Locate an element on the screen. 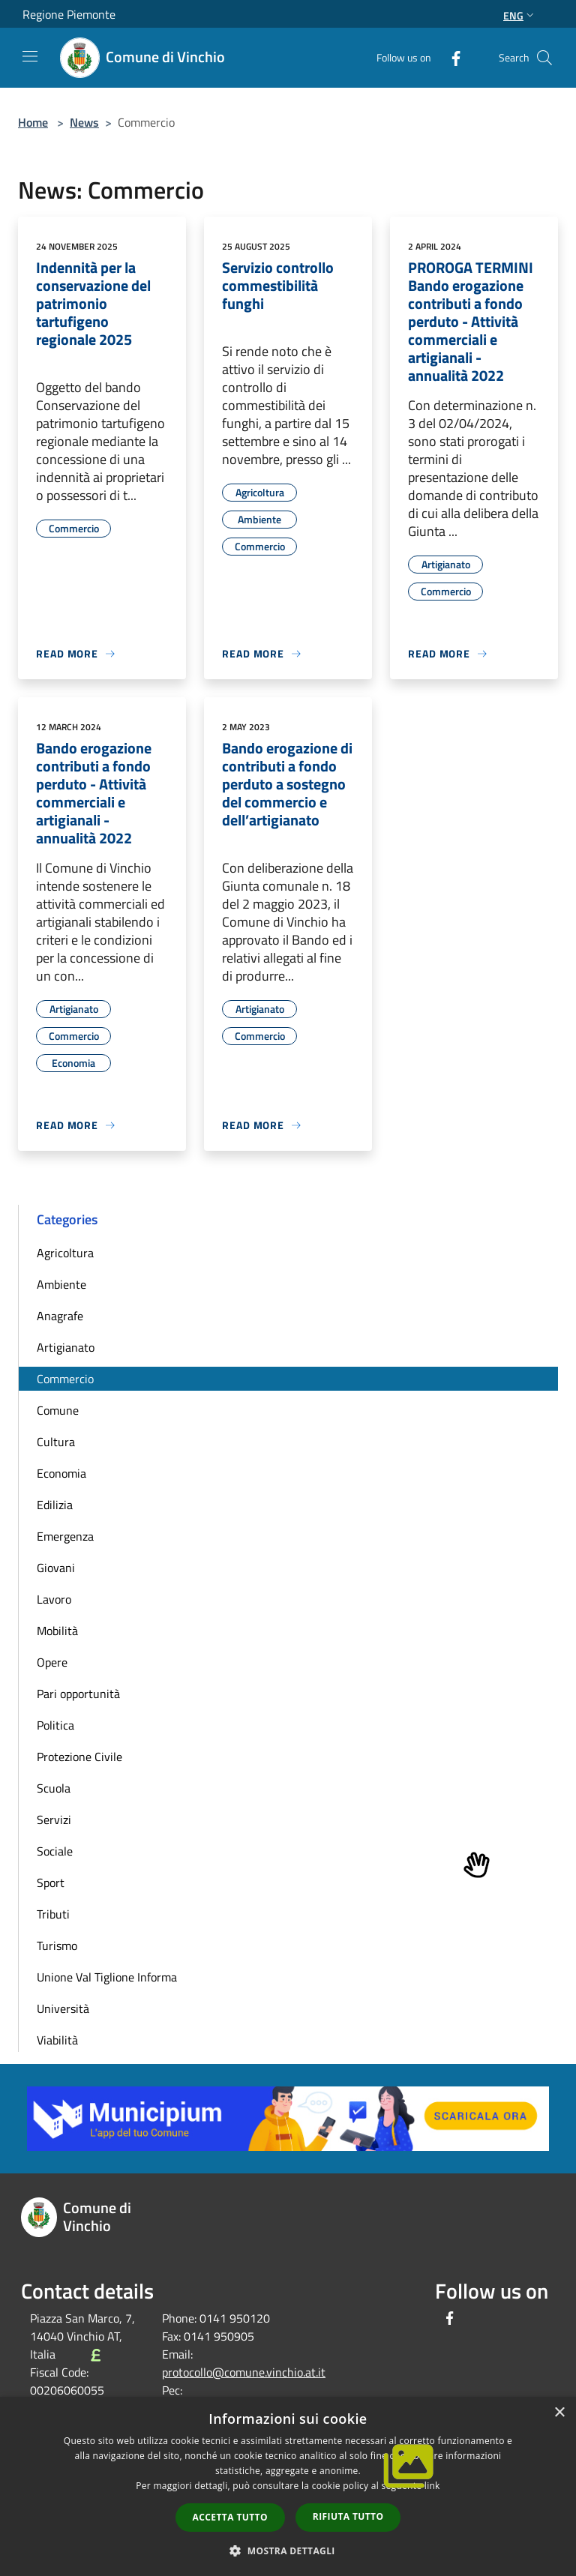 This screenshot has width=576, height=2576. send a vulcan salute greeting is located at coordinates (476, 1865).